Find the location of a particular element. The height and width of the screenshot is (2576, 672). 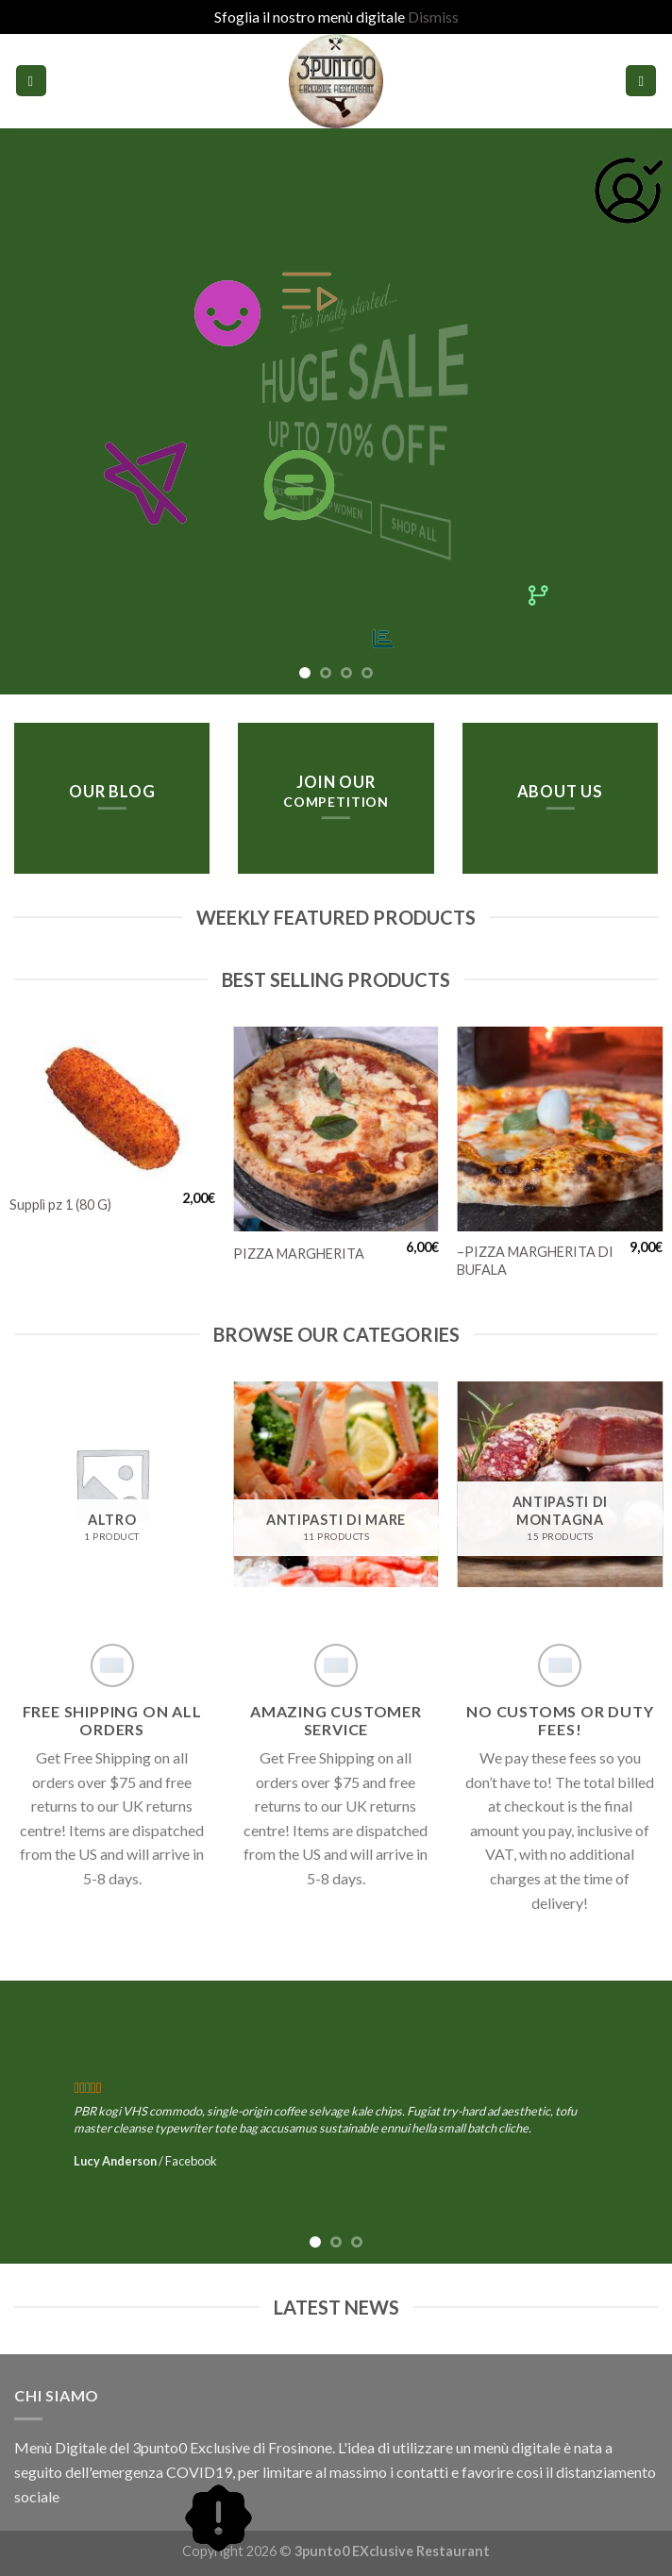

open chat or messaging is located at coordinates (299, 485).